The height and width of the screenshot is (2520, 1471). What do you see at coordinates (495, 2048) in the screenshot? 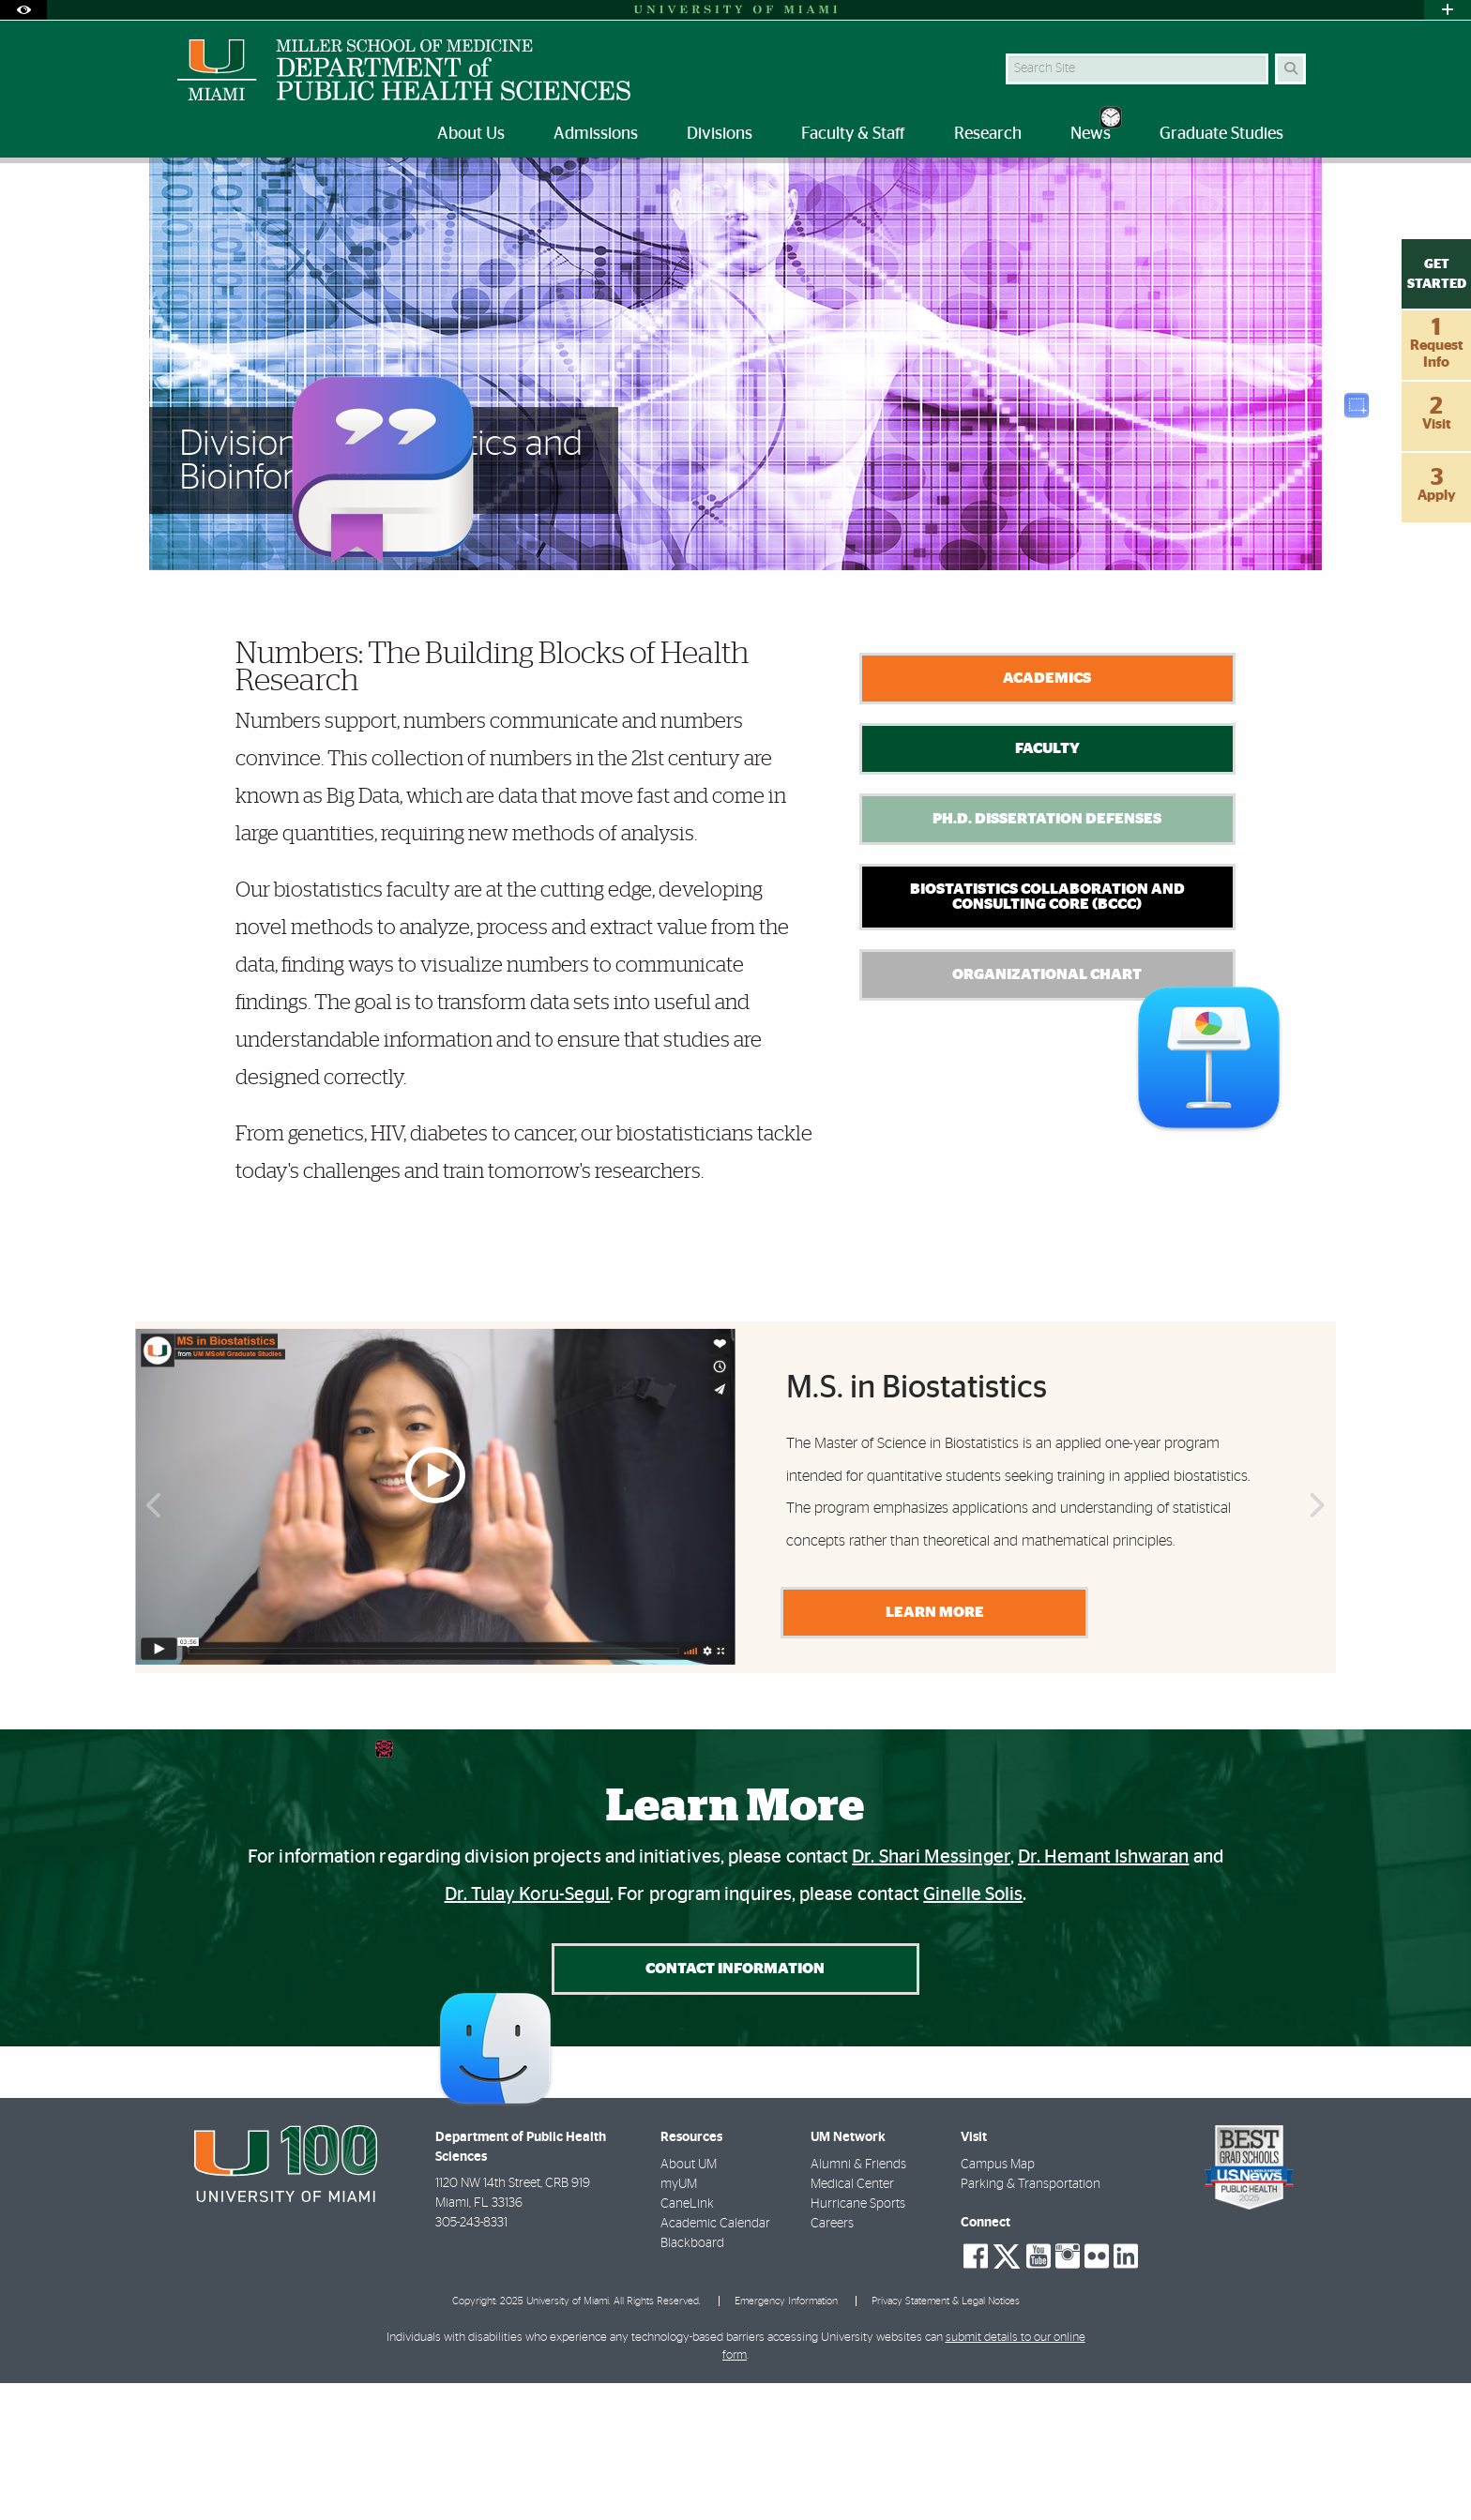
I see `open Finder to browse files and folders` at bounding box center [495, 2048].